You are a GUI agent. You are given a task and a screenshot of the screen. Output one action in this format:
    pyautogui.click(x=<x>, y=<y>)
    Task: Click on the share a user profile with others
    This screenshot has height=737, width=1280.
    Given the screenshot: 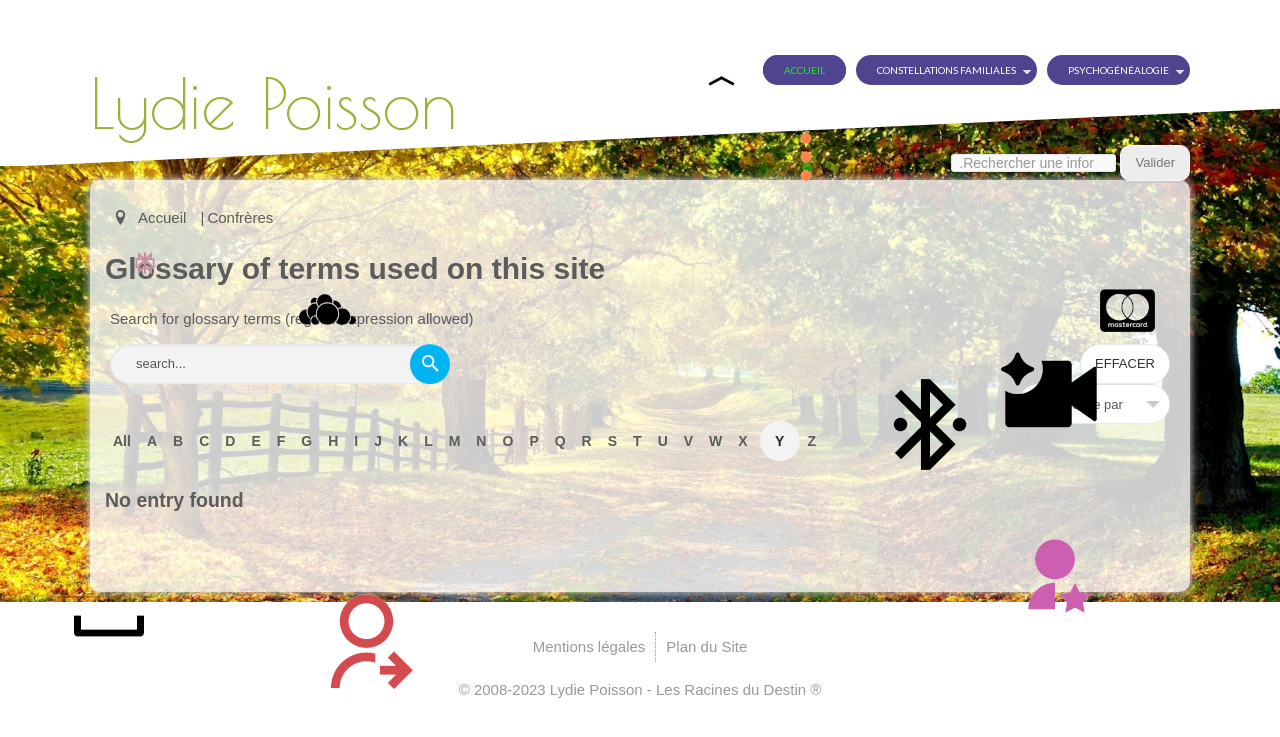 What is the action you would take?
    pyautogui.click(x=366, y=643)
    